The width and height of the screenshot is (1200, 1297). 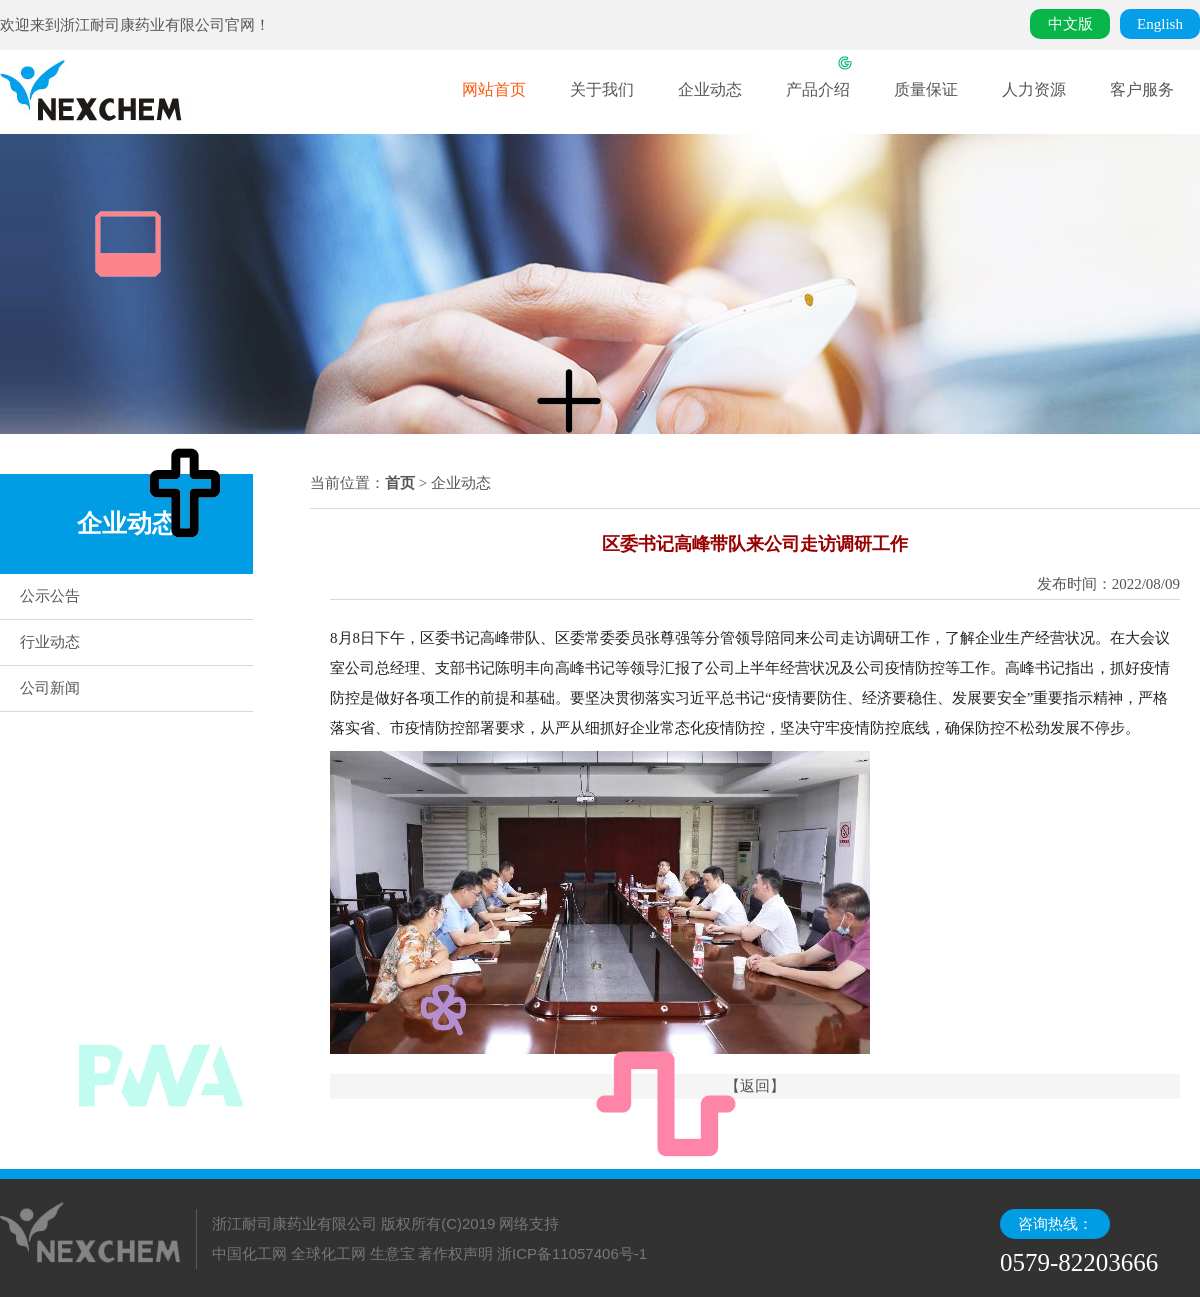 What do you see at coordinates (845, 63) in the screenshot?
I see `sign in with Google` at bounding box center [845, 63].